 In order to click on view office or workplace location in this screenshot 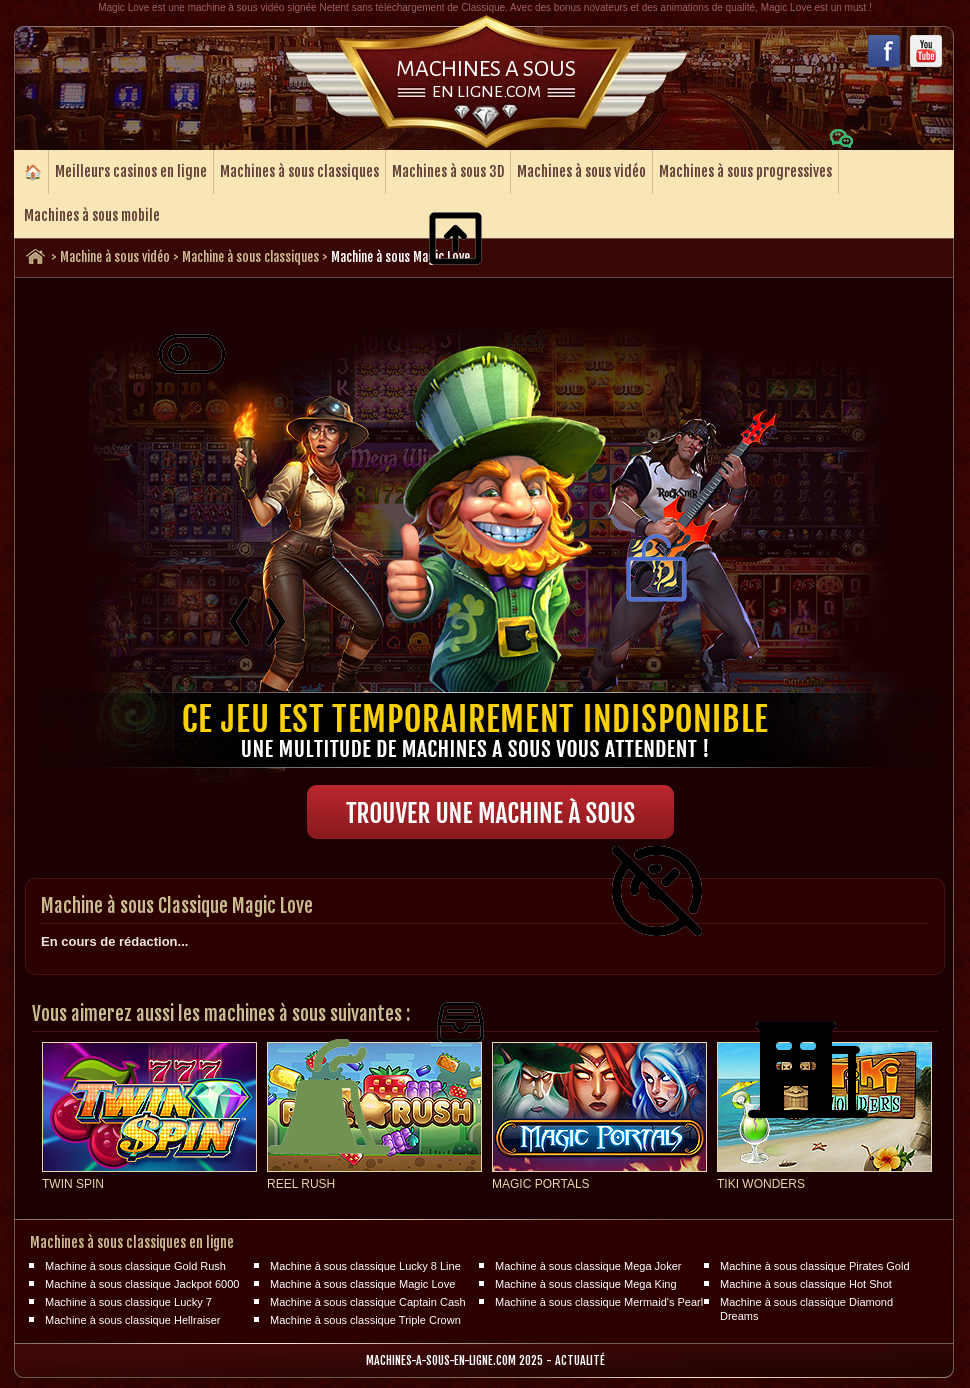, I will do `click(804, 1070)`.